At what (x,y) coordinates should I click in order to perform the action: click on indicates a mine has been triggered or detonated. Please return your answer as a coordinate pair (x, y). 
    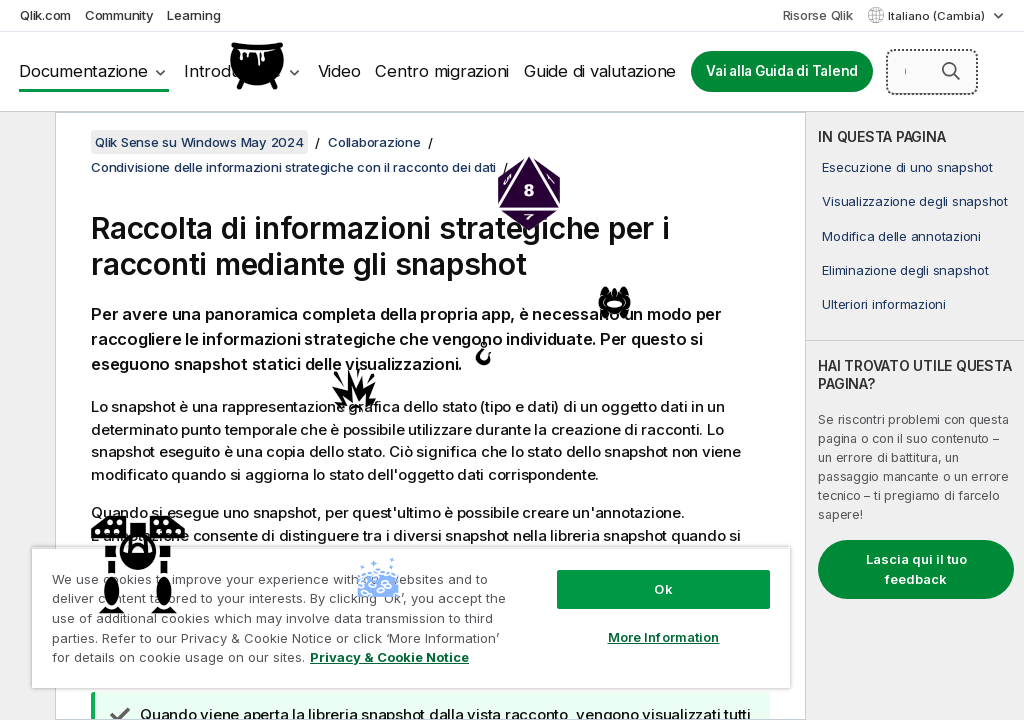
    Looking at the image, I should click on (354, 391).